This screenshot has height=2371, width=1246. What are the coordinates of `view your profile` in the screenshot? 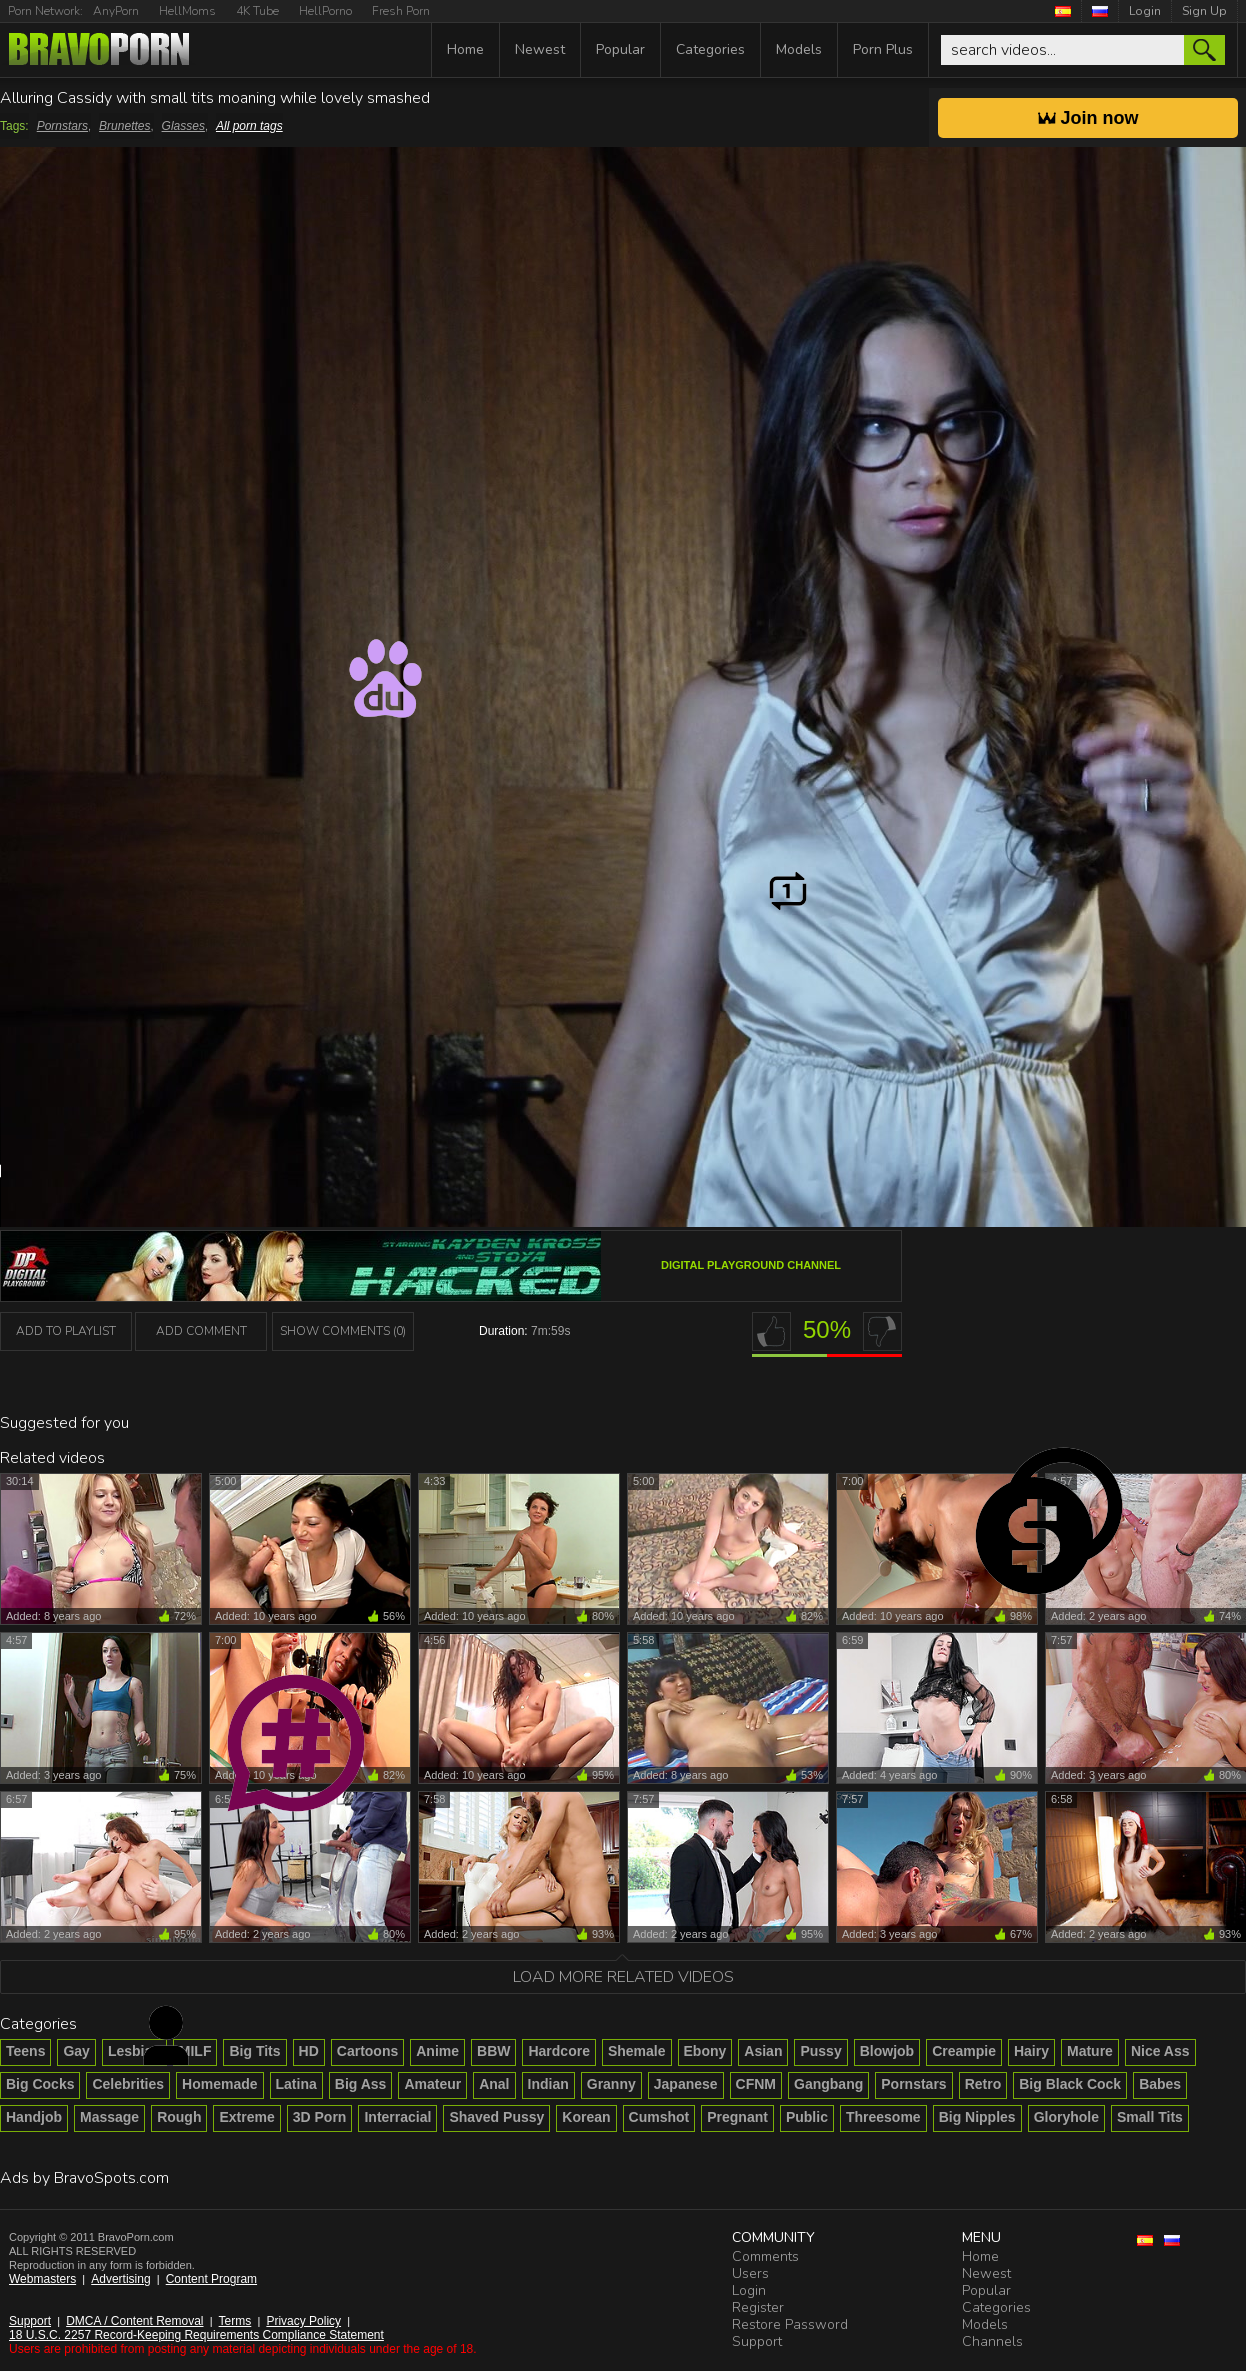 It's located at (166, 2037).